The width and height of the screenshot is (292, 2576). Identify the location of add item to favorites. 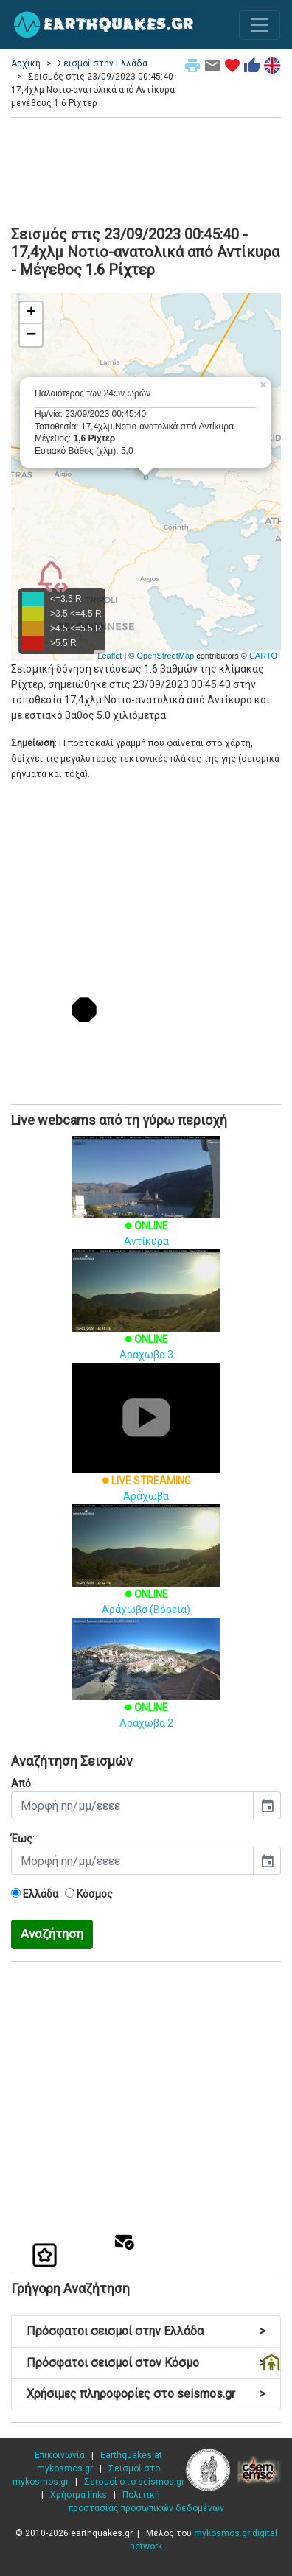
(44, 2255).